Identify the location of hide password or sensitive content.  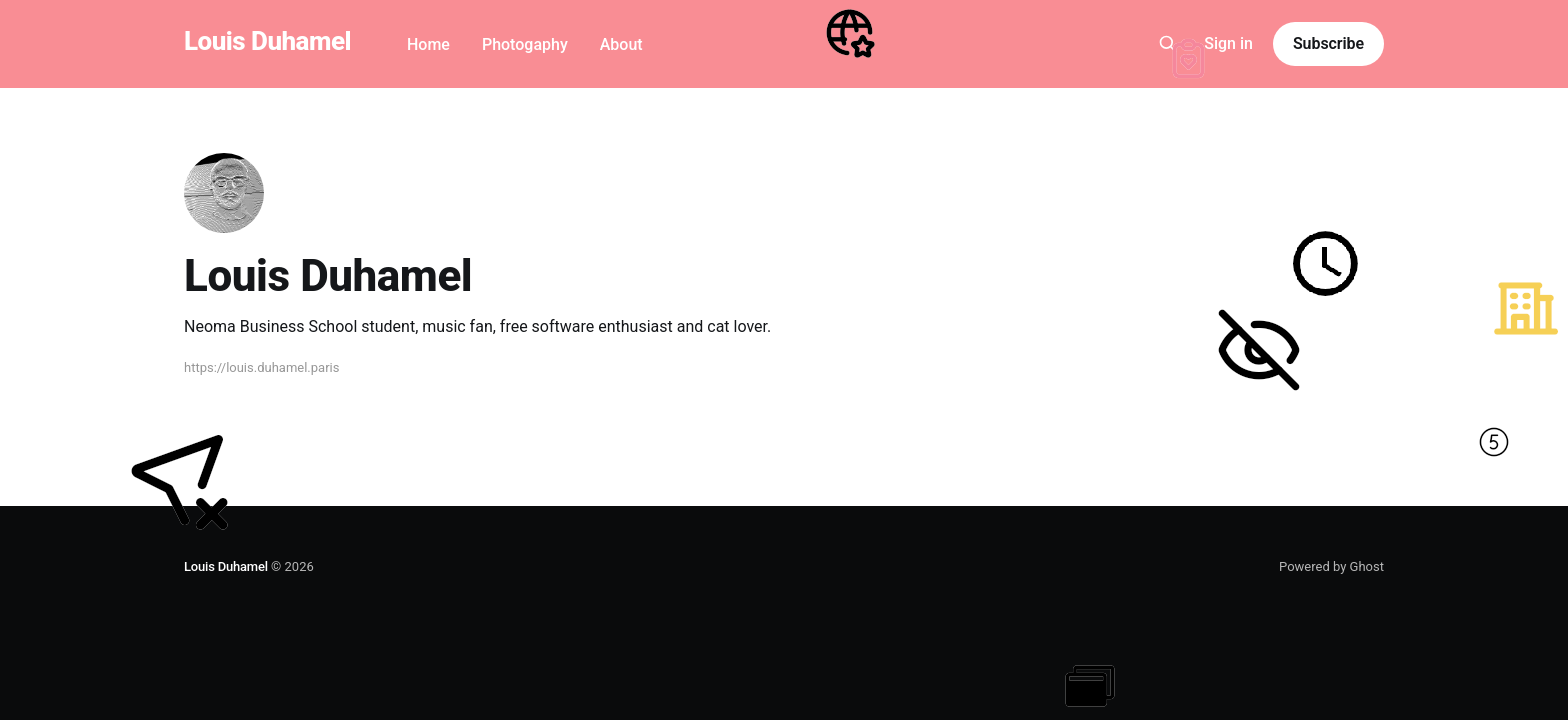
(1259, 350).